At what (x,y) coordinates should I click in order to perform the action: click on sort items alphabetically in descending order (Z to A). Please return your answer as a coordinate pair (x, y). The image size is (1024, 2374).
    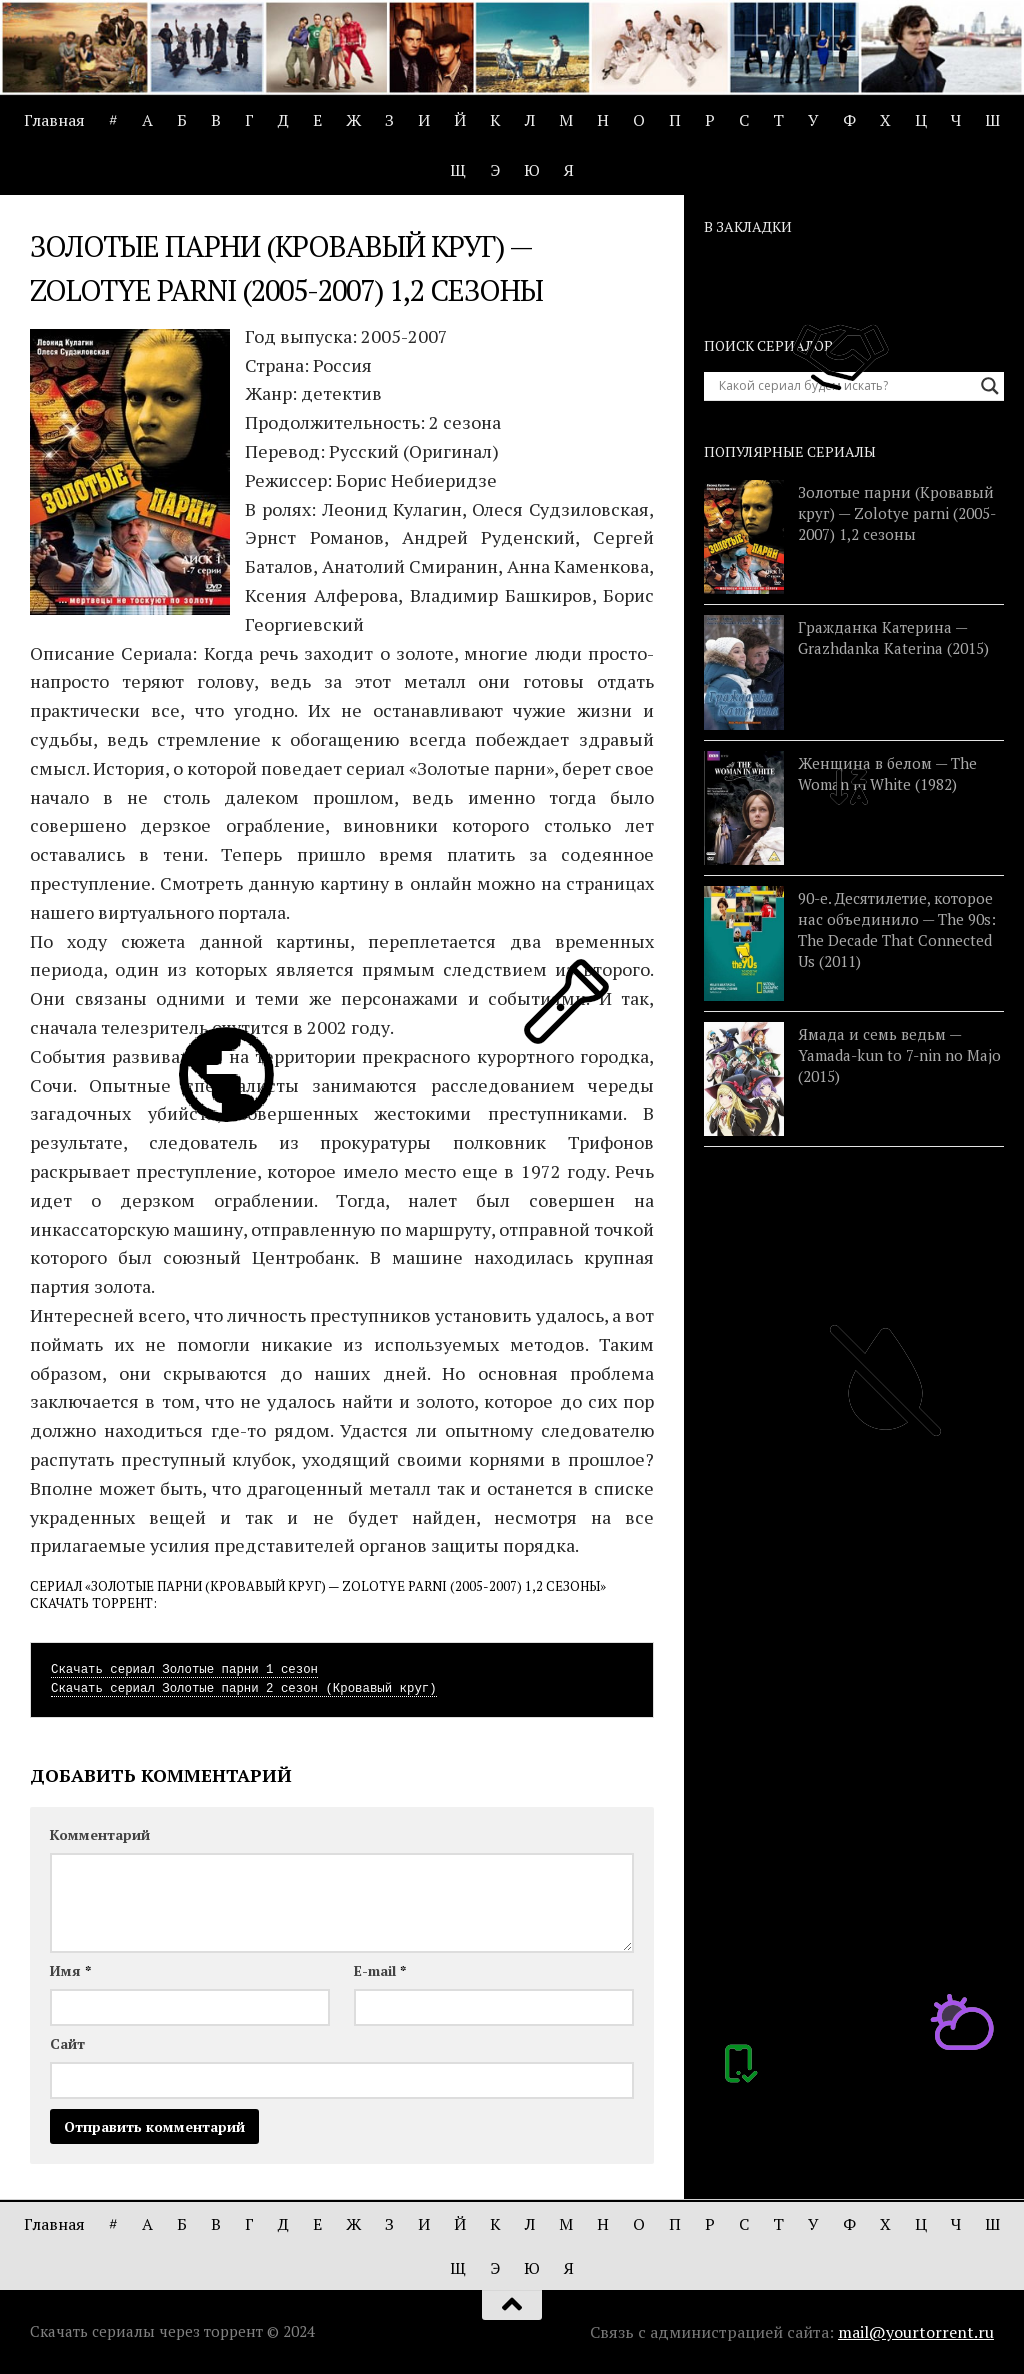
    Looking at the image, I should click on (849, 787).